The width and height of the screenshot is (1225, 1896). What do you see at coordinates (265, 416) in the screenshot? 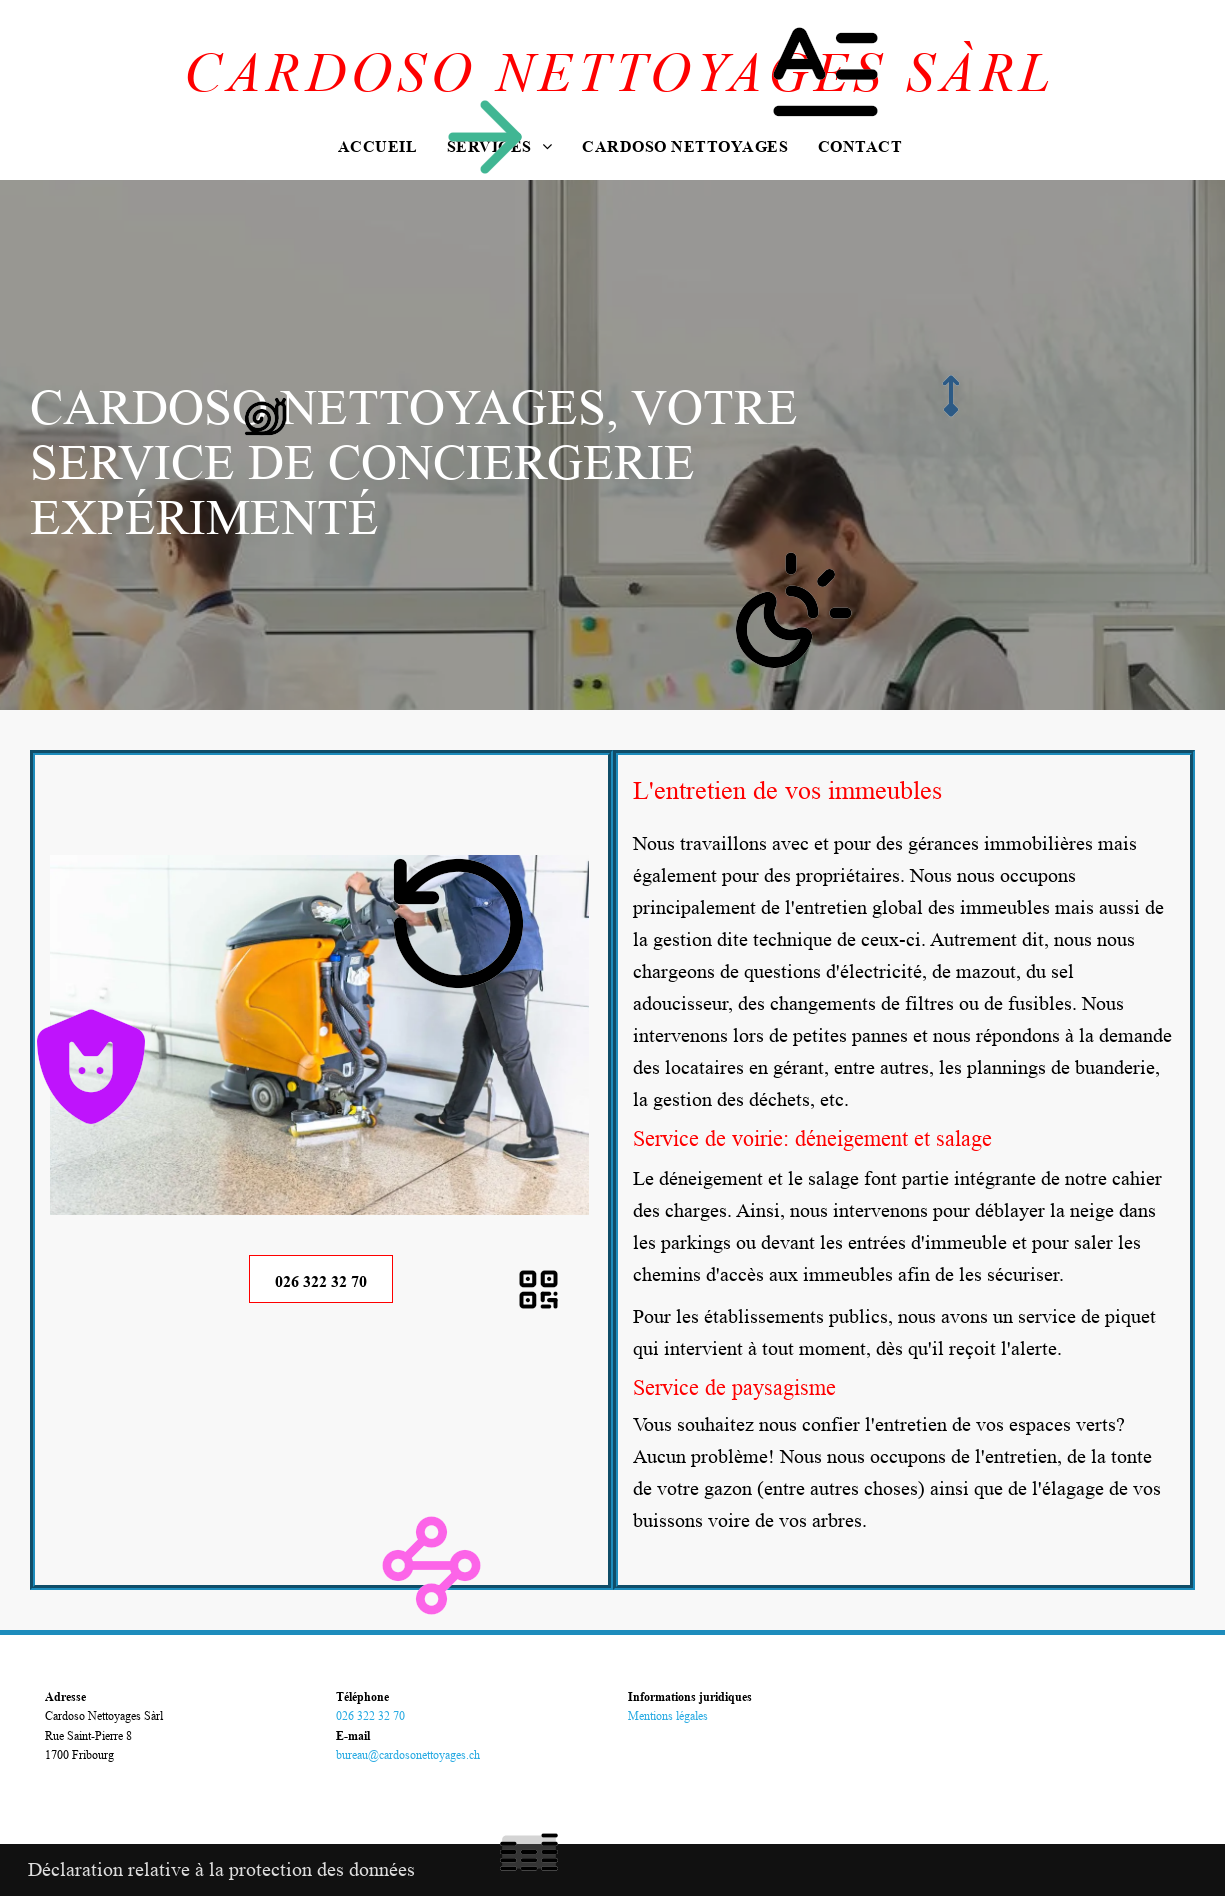
I see `indicates slow loading or processing speed` at bounding box center [265, 416].